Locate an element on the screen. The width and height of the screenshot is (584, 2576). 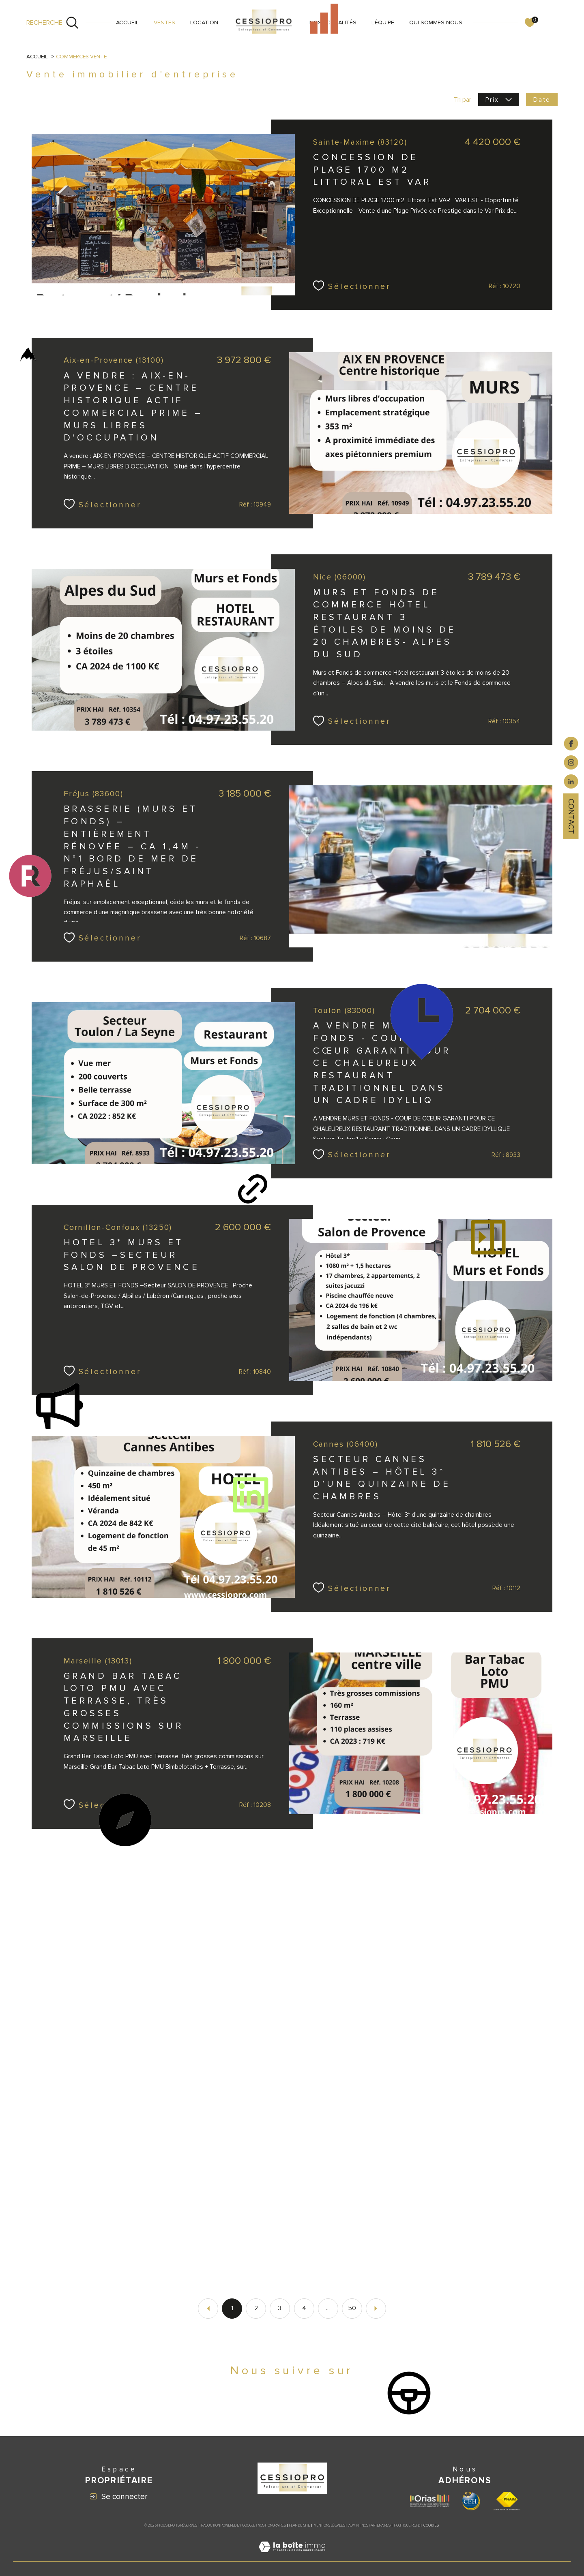
open navigation or compass app is located at coordinates (125, 1820).